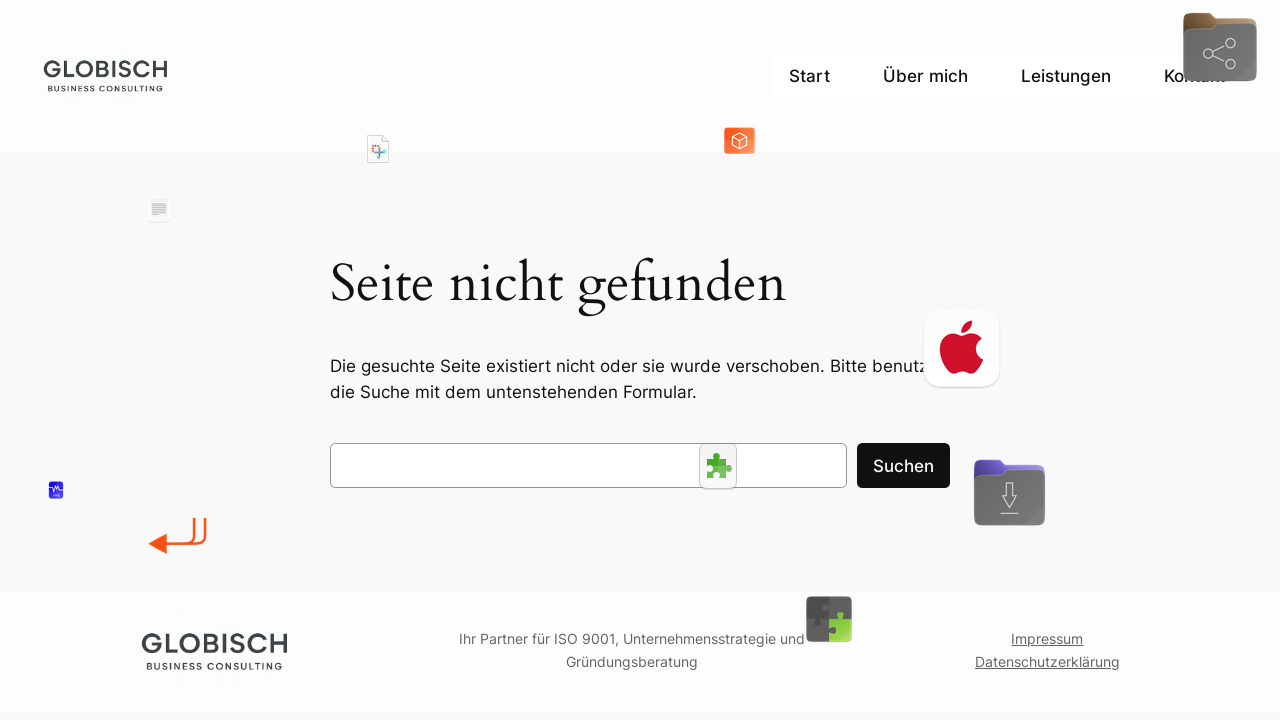  Describe the element at coordinates (378, 149) in the screenshot. I see `create a new screen snip or screenshot` at that location.